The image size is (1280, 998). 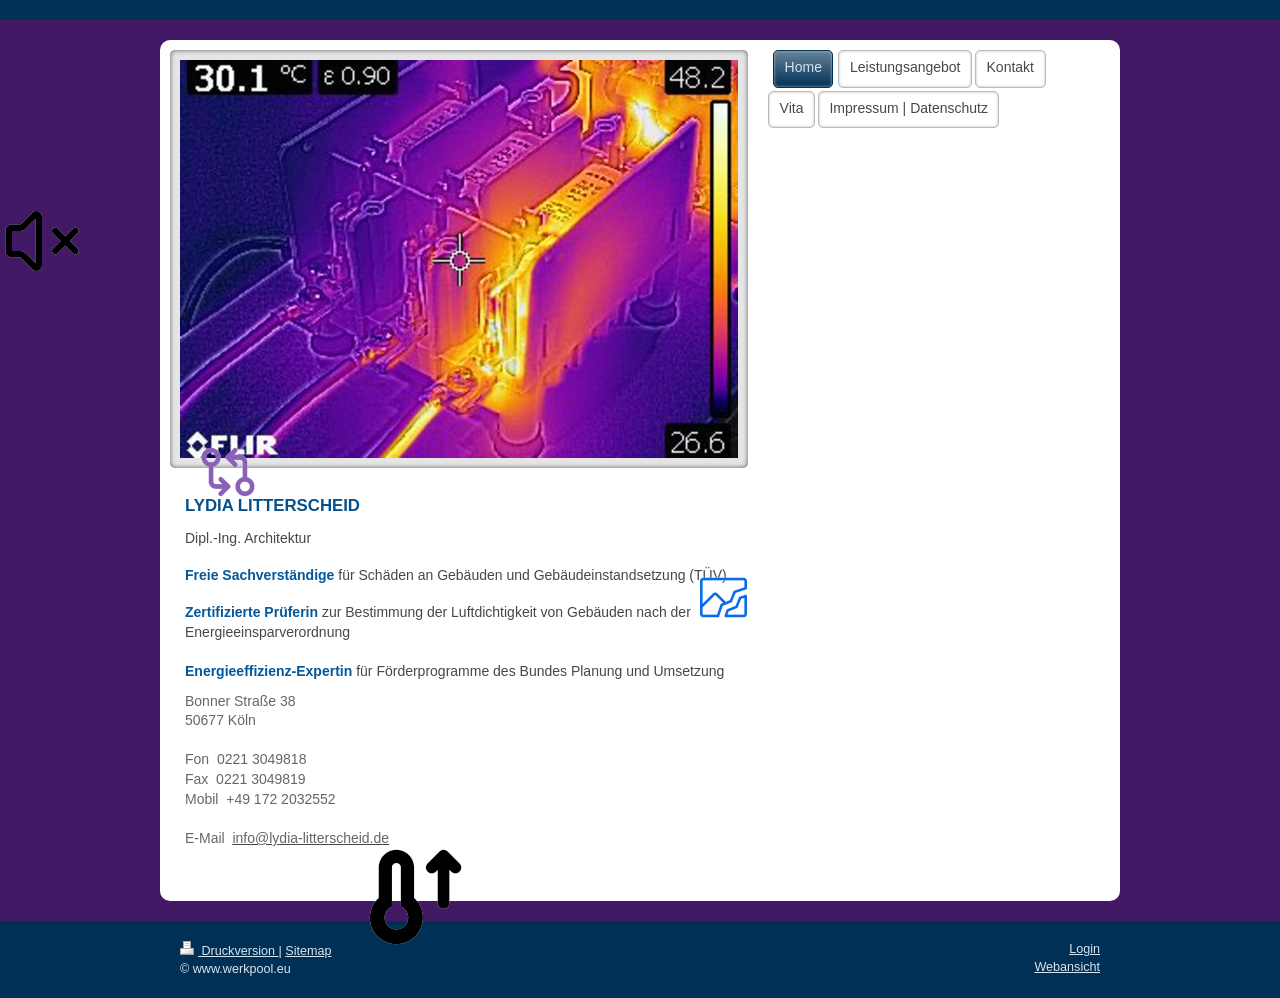 I want to click on compare branches in version control, so click(x=228, y=472).